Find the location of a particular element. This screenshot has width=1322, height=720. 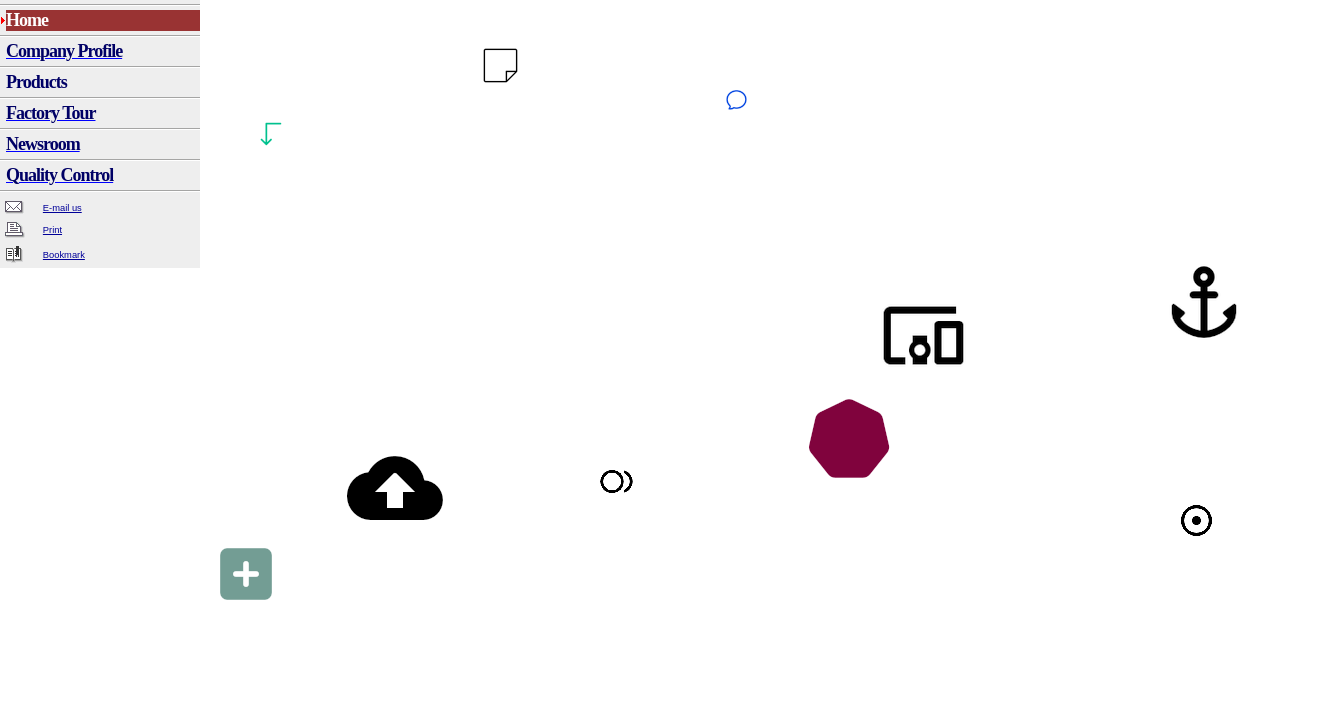

a heptagon shape indicator is located at coordinates (849, 441).